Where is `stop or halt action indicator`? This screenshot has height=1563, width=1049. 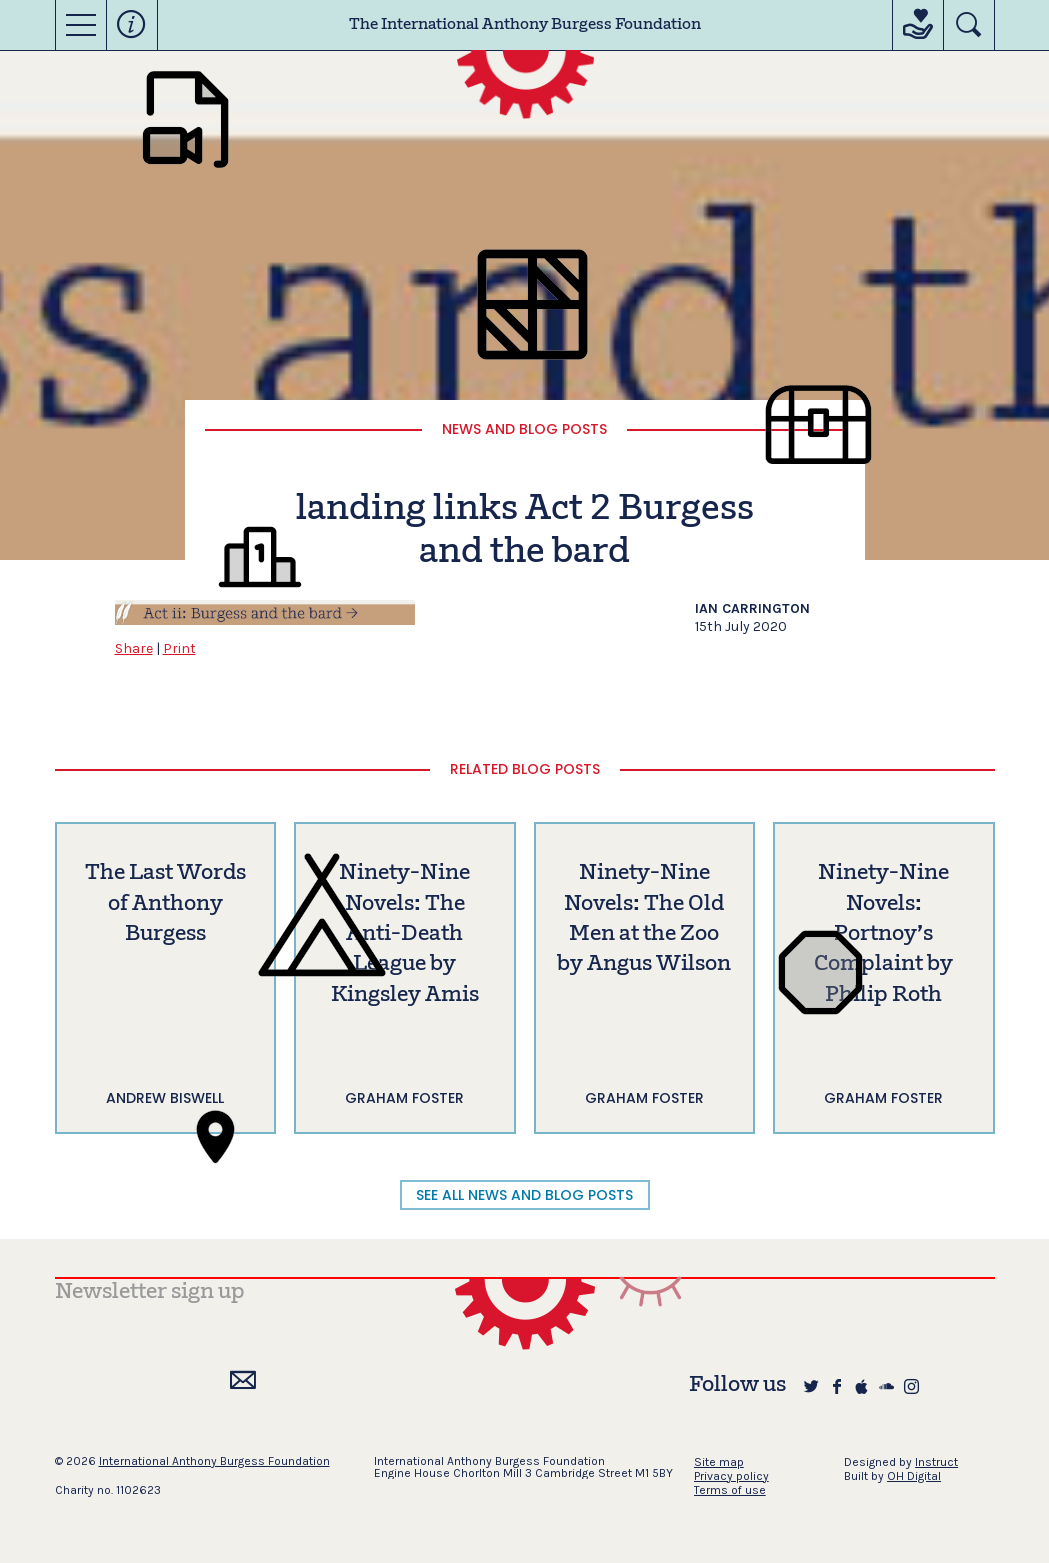
stop or halt action indicator is located at coordinates (820, 972).